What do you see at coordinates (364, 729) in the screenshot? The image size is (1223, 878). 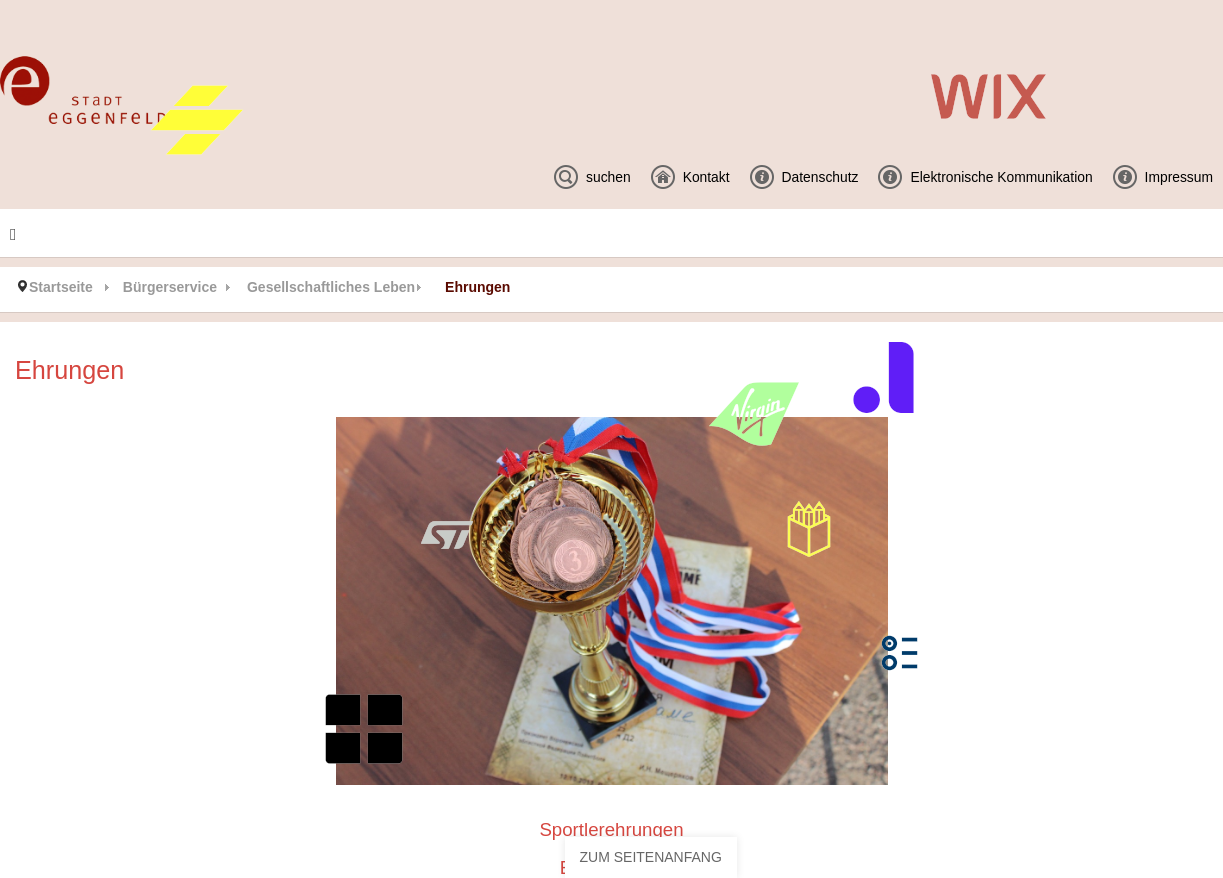 I see `switch to grid view layout` at bounding box center [364, 729].